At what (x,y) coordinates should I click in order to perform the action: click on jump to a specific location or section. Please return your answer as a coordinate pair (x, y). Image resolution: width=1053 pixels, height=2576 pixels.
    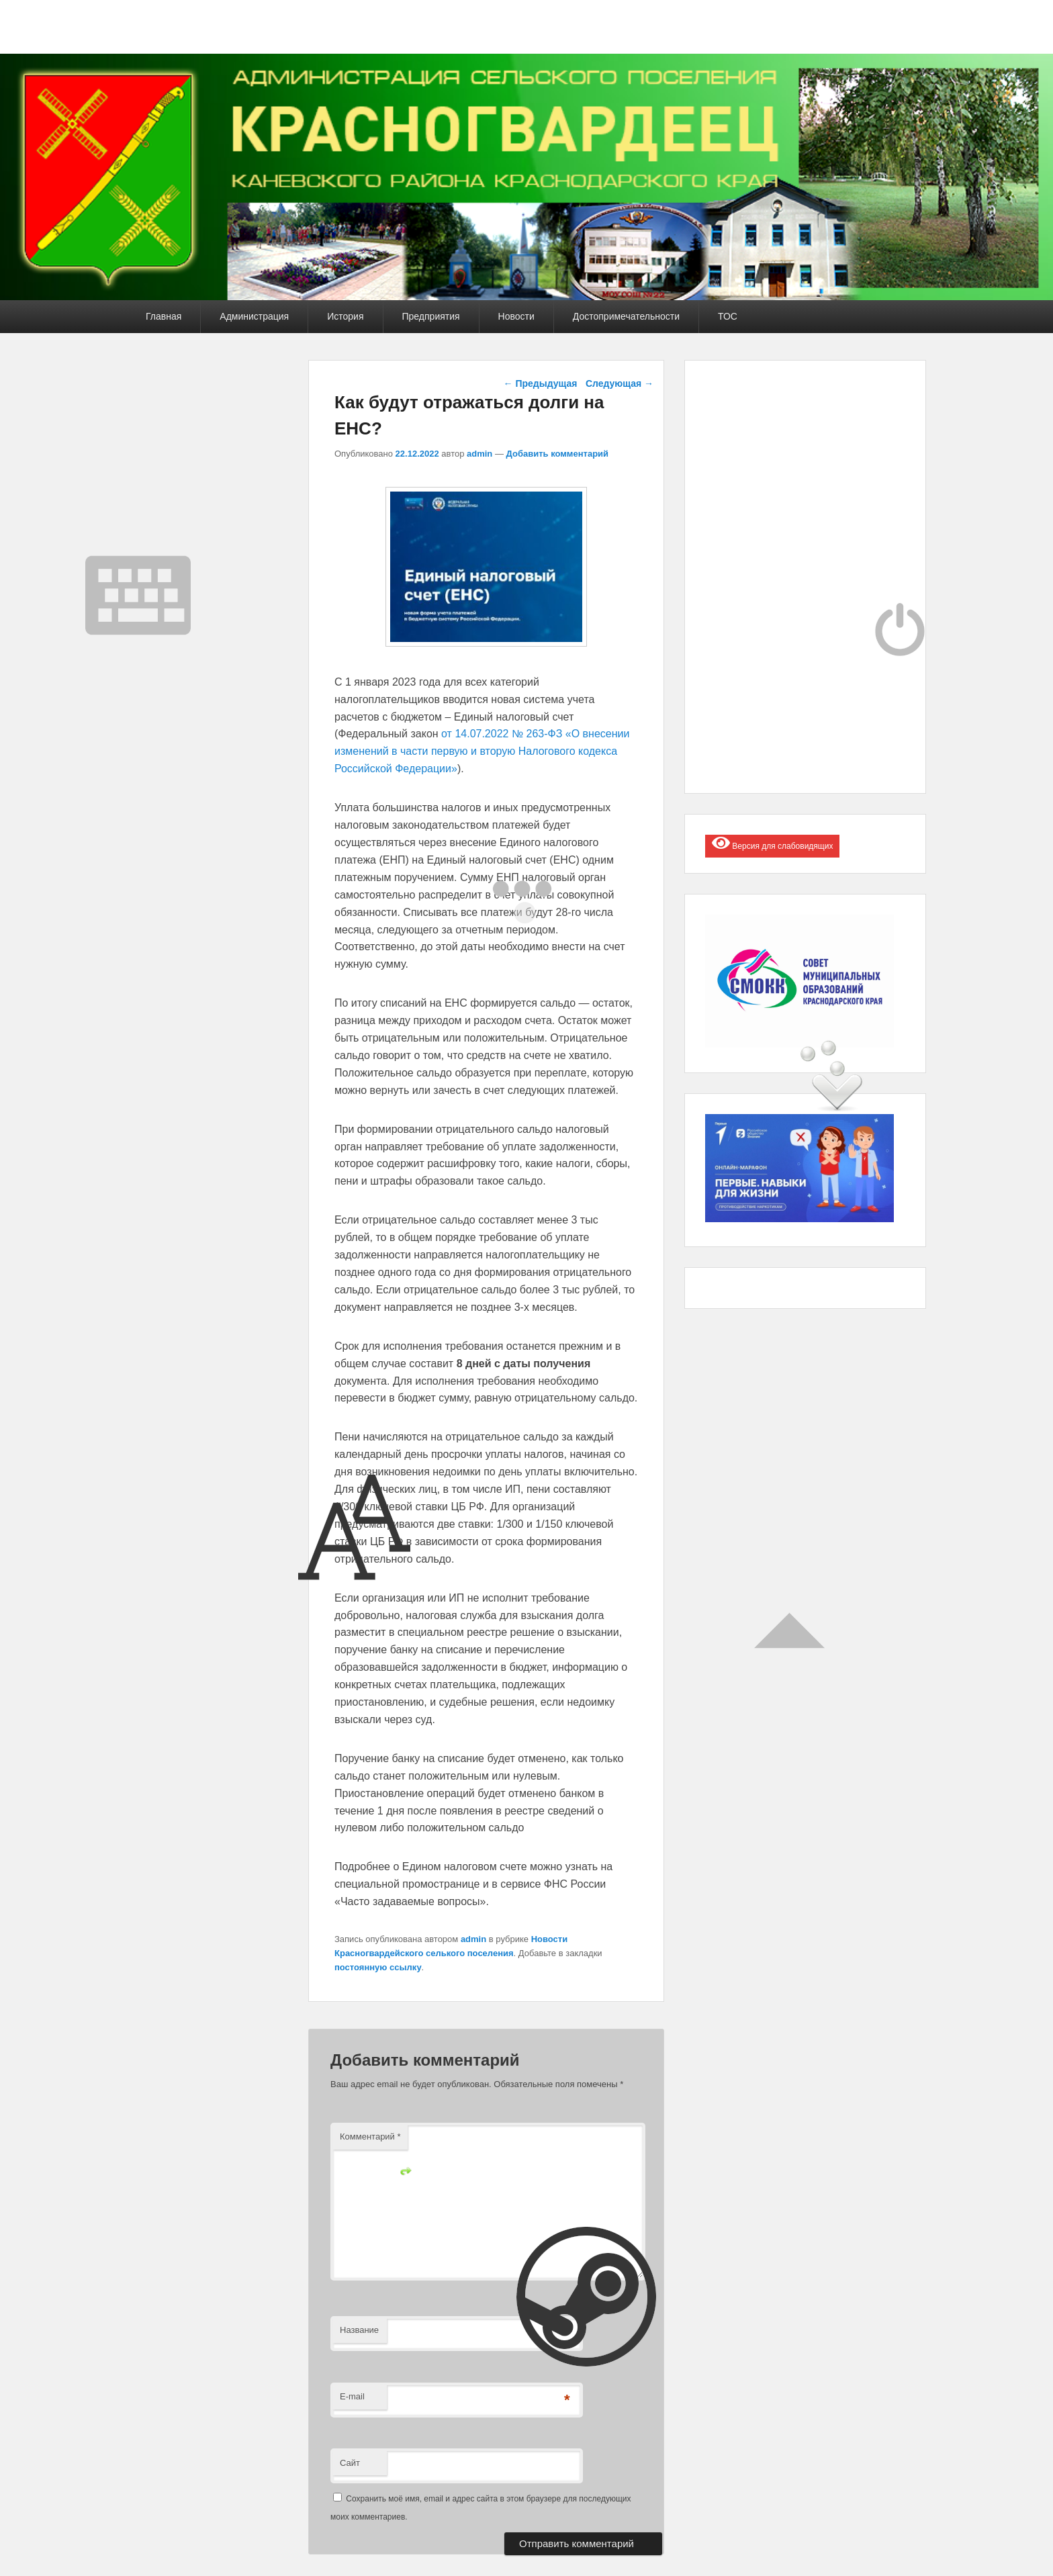
    Looking at the image, I should click on (831, 1074).